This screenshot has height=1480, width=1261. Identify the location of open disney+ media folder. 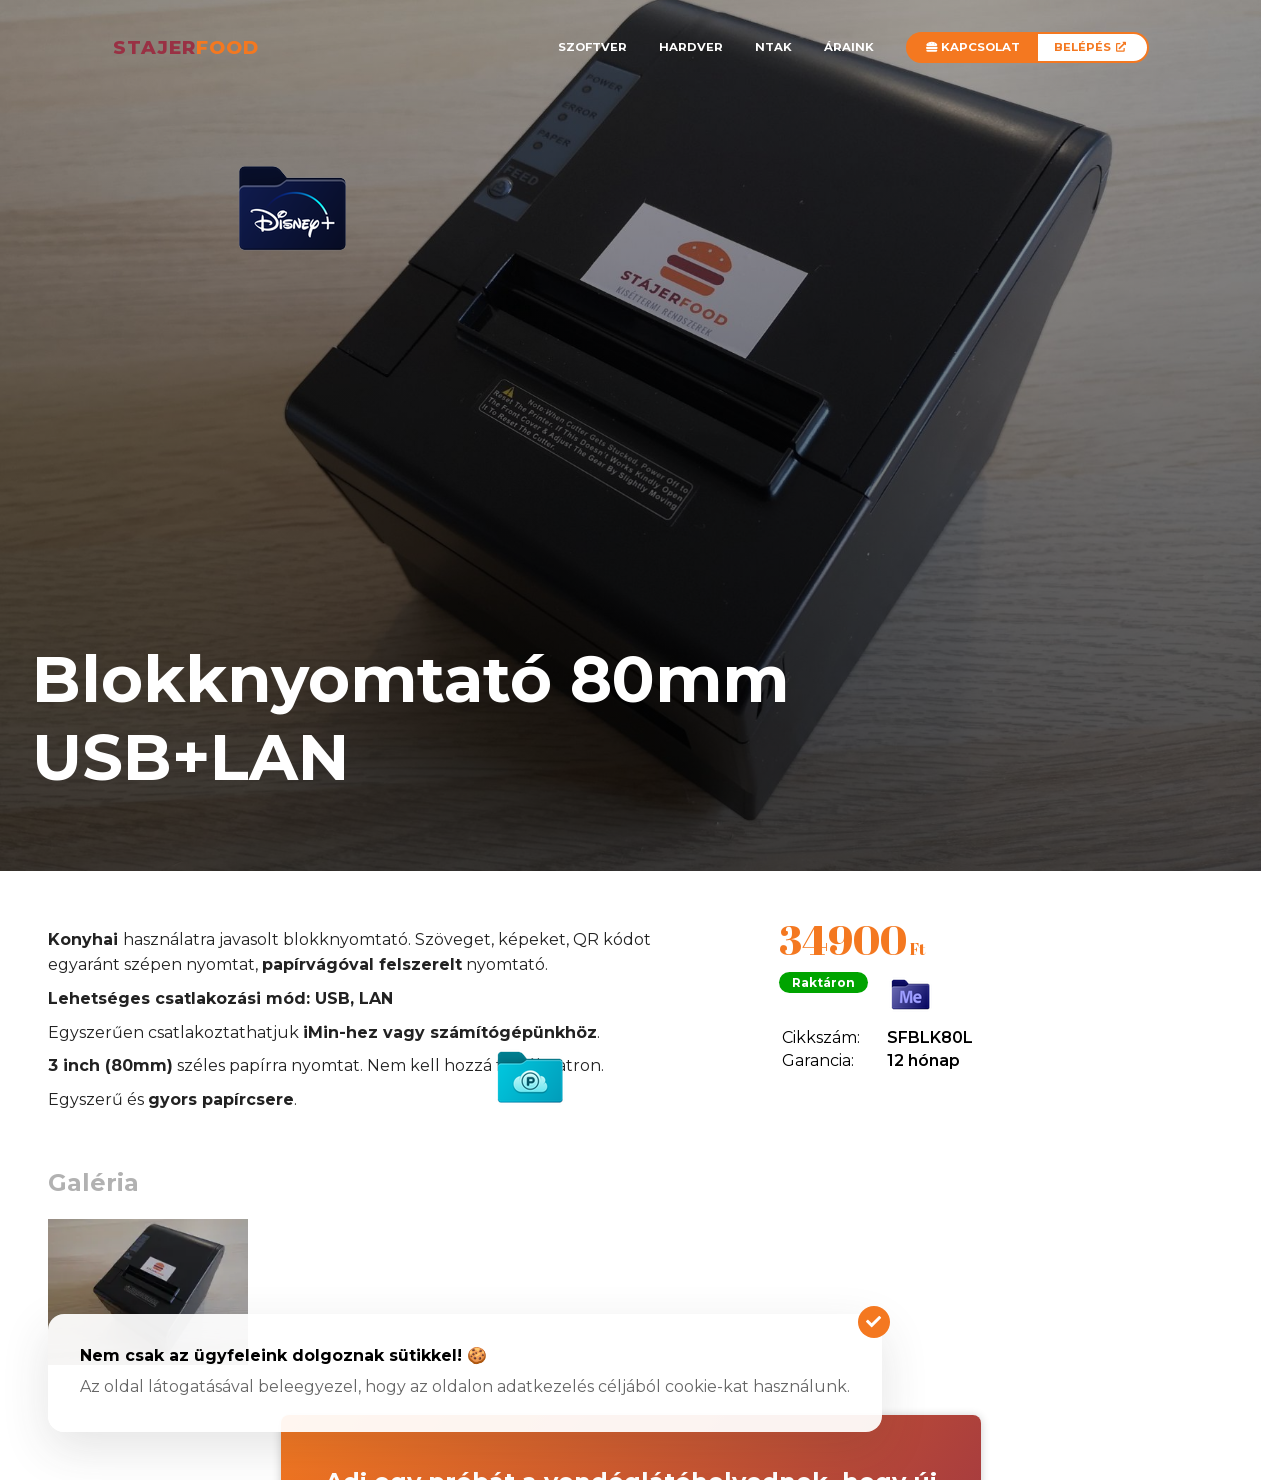
(292, 211).